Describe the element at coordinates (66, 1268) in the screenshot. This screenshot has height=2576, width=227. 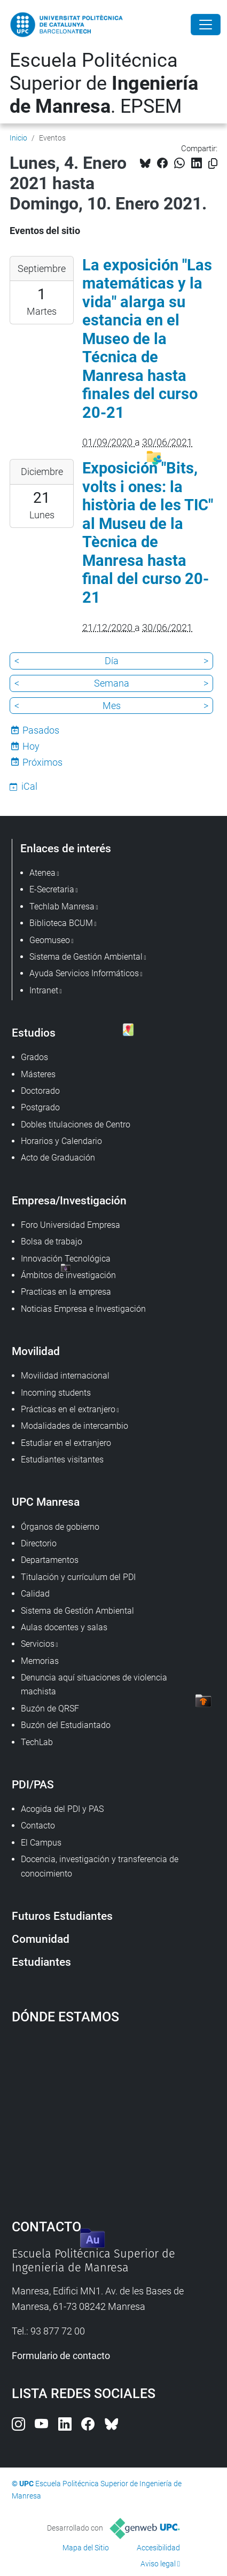
I see `folder containing elixir programming language projects` at that location.